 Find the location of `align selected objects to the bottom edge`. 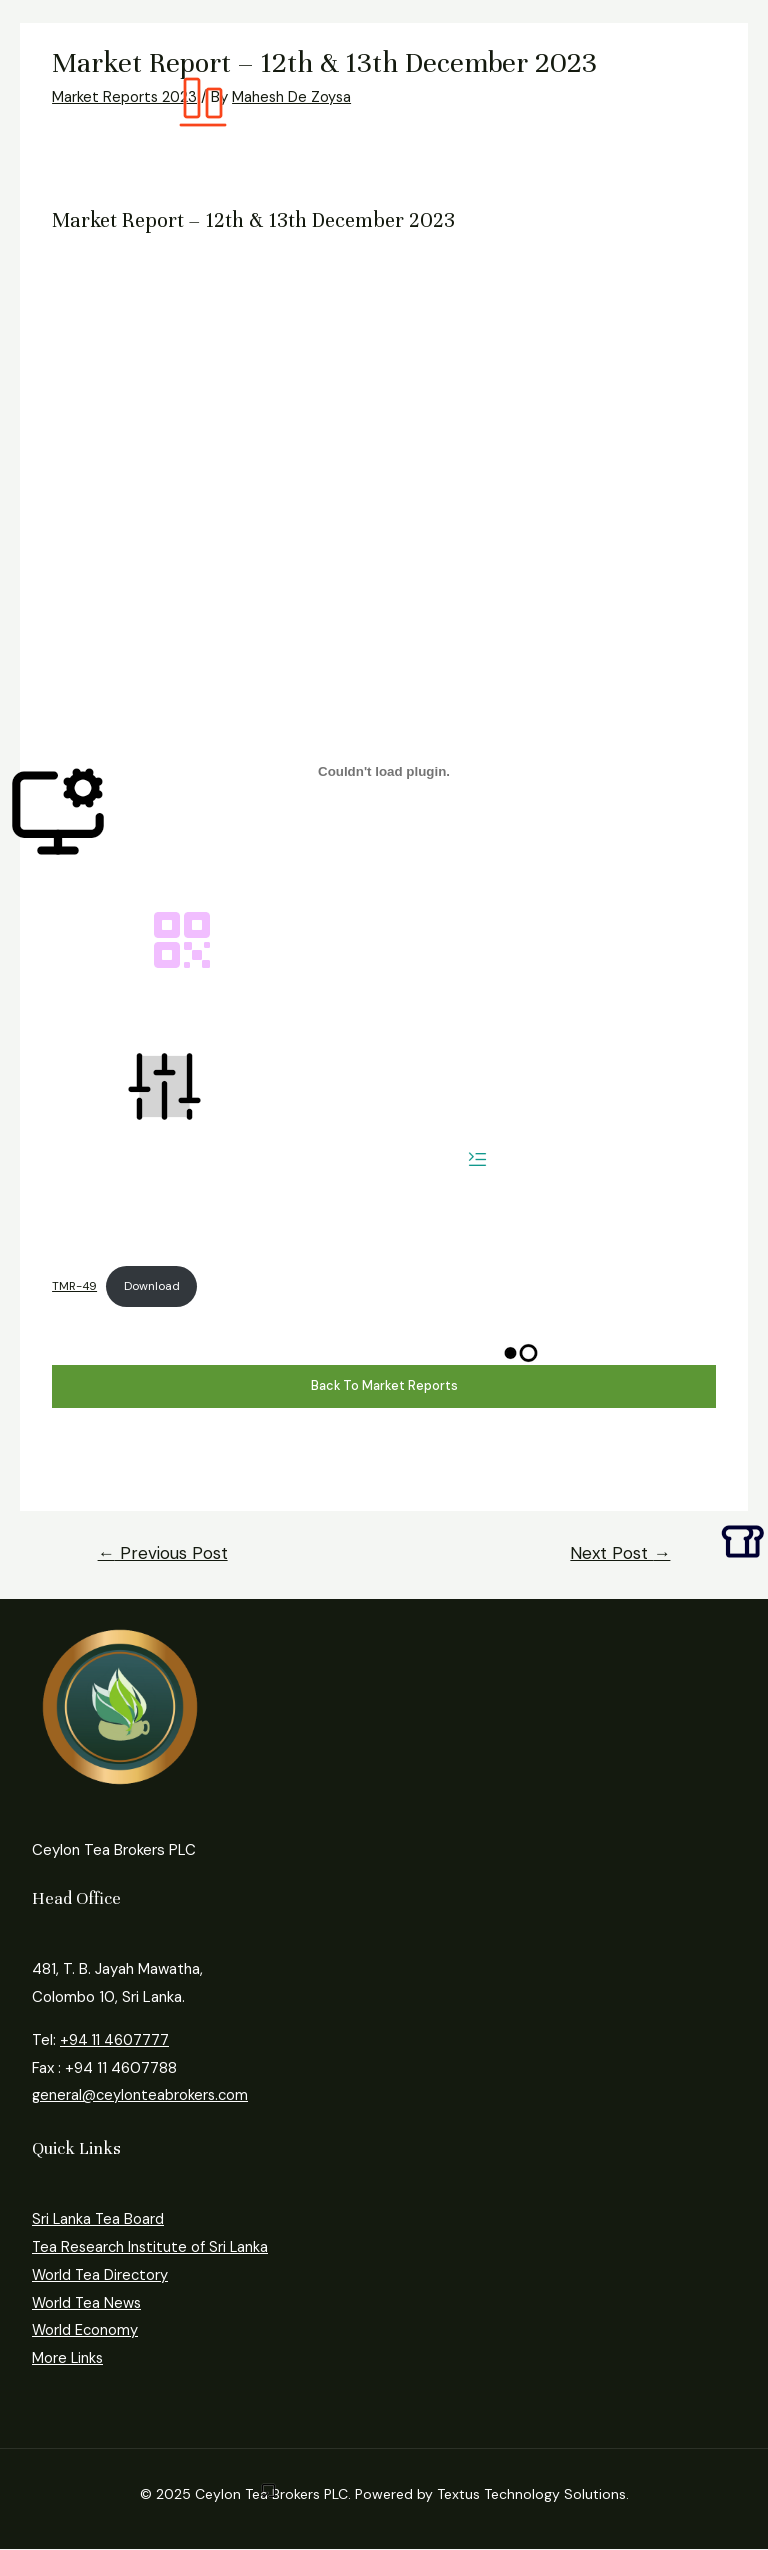

align selected objects to the bottom edge is located at coordinates (203, 103).